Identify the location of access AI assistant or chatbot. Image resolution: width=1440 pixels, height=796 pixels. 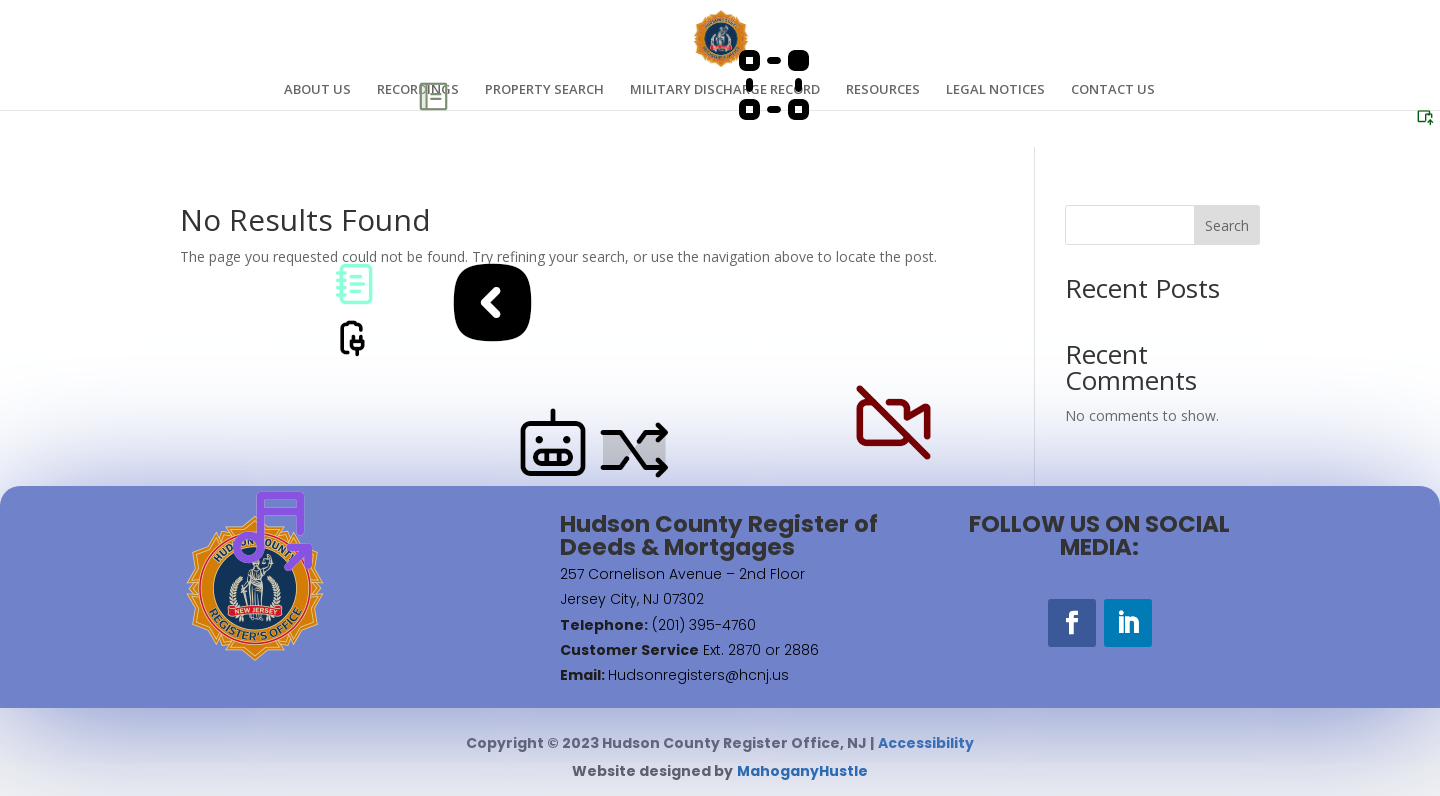
(553, 446).